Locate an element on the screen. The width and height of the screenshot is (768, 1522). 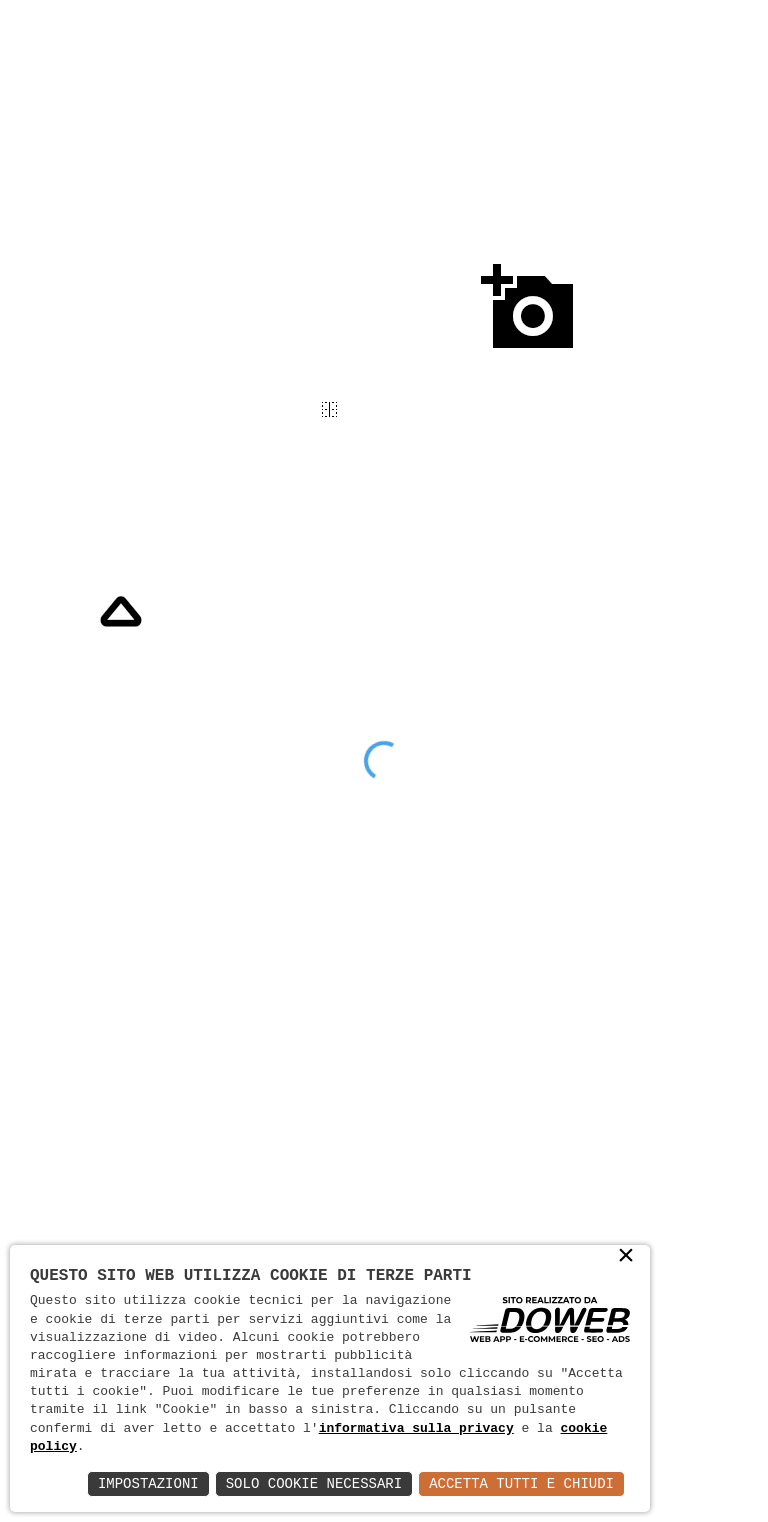
add a new photo is located at coordinates (529, 308).